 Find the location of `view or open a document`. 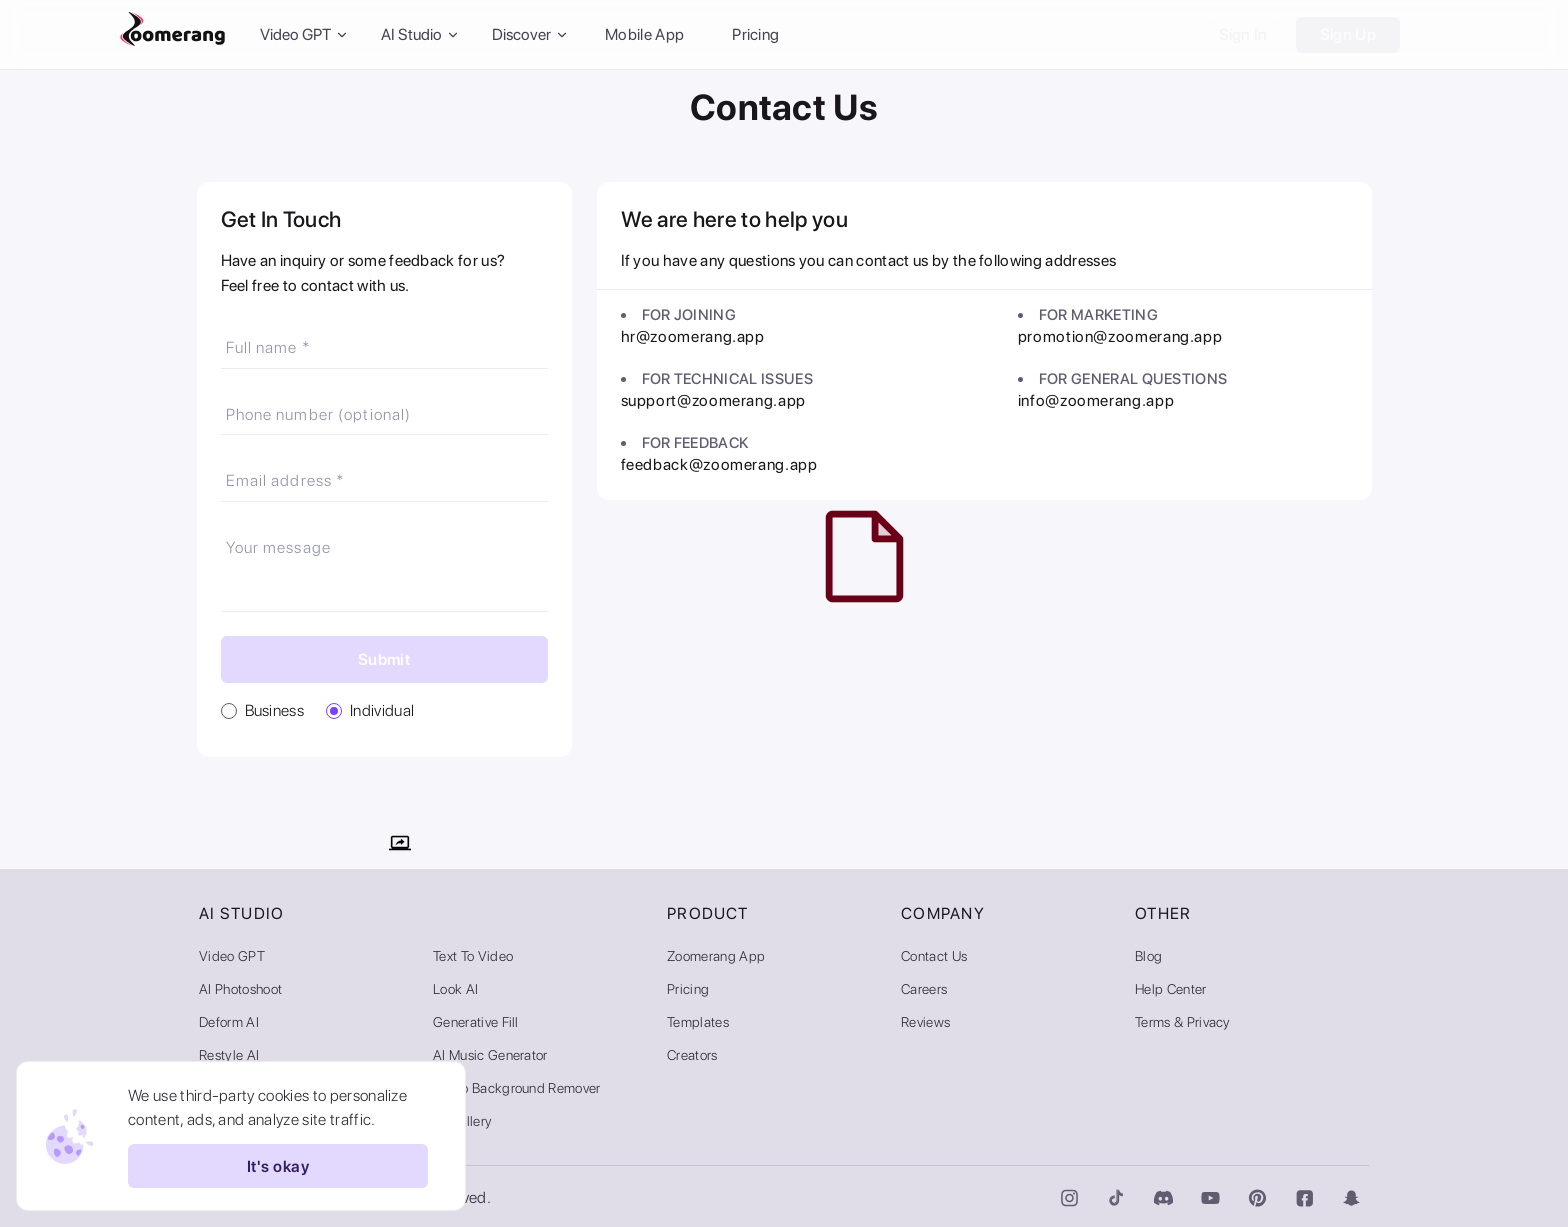

view or open a document is located at coordinates (864, 556).